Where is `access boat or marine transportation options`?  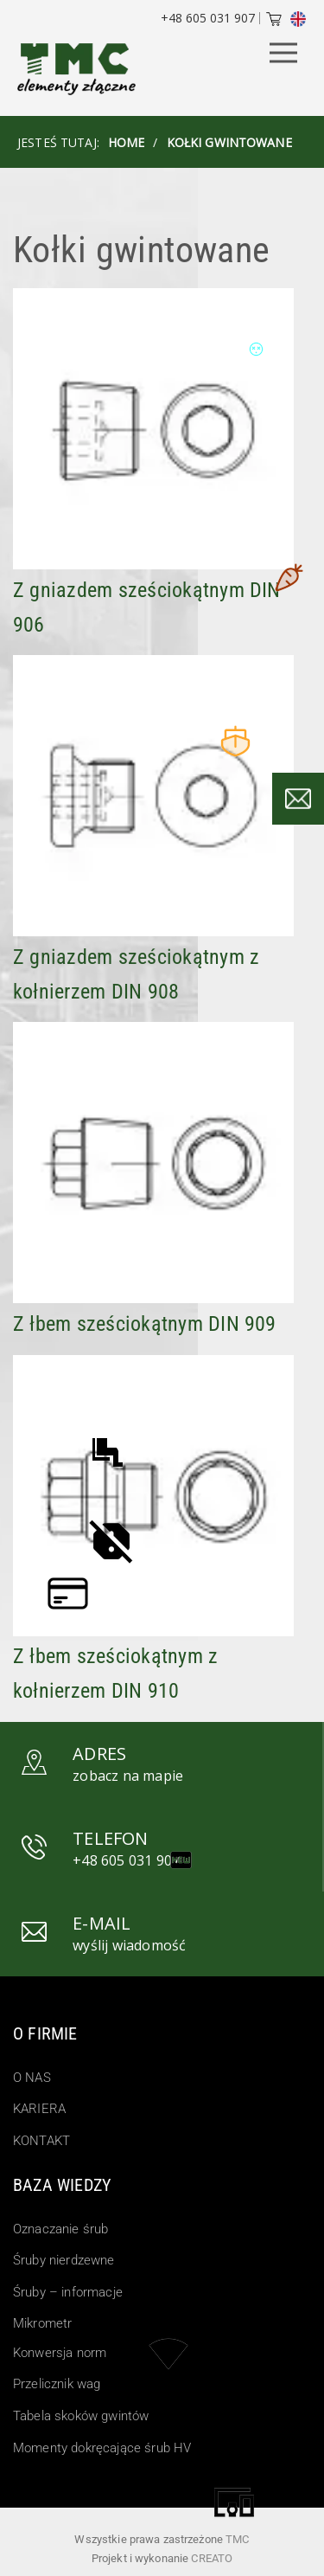
access boat or marine transportation options is located at coordinates (235, 741).